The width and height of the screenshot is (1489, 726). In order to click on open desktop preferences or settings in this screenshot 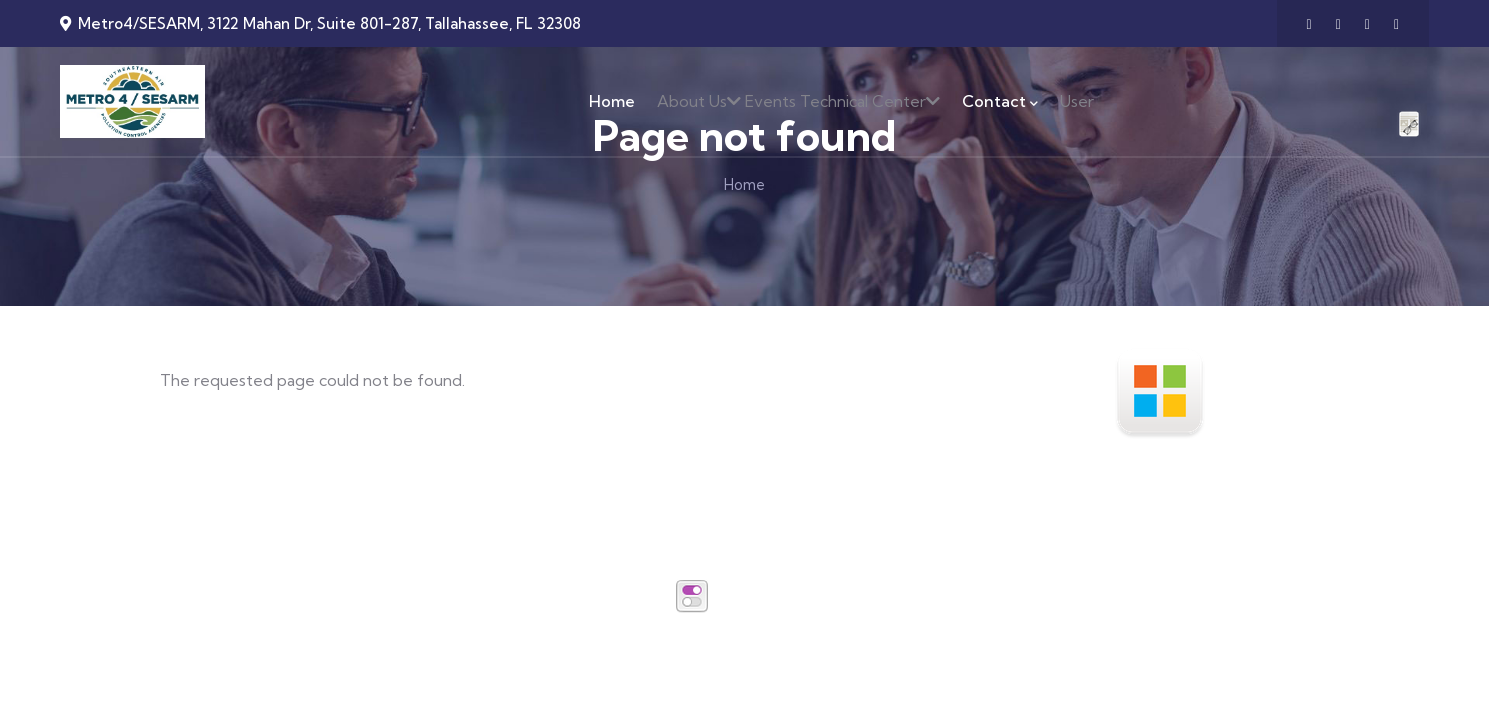, I will do `click(692, 596)`.